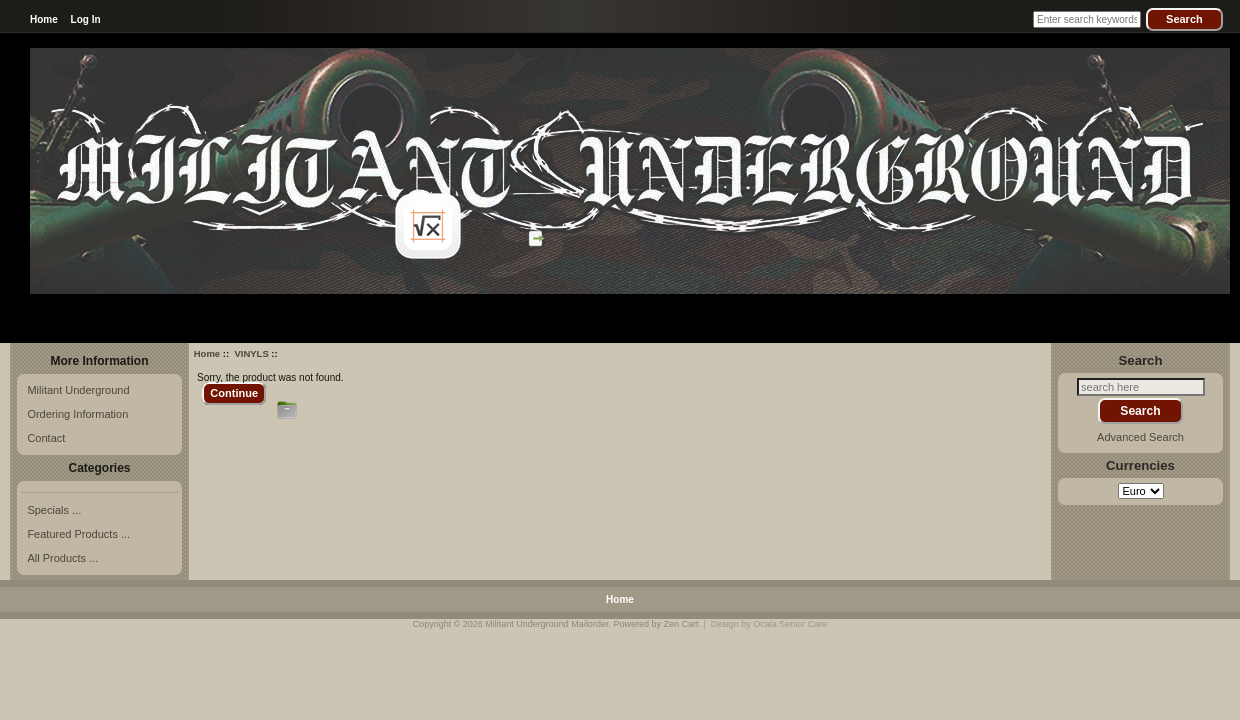 Image resolution: width=1240 pixels, height=720 pixels. Describe the element at coordinates (428, 226) in the screenshot. I see `open libreoffice math equation editor` at that location.